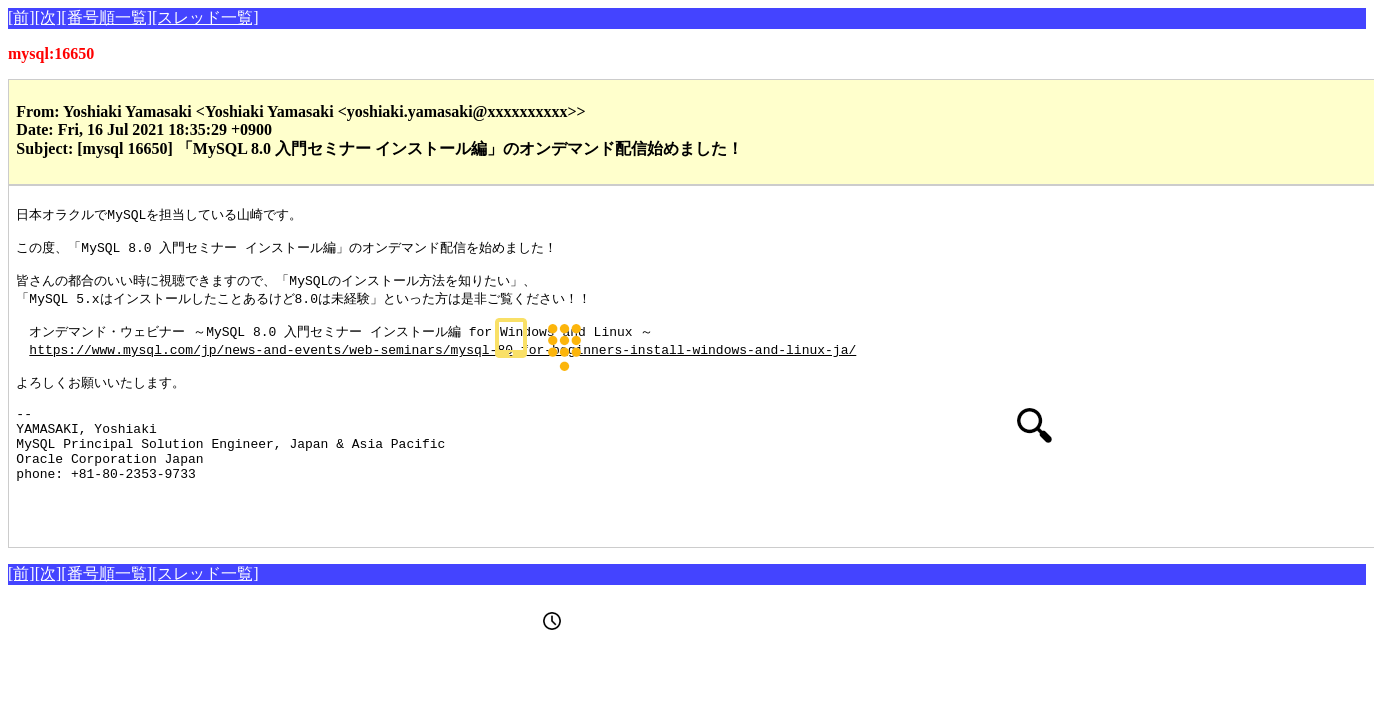  I want to click on open the phone dial pad, so click(564, 347).